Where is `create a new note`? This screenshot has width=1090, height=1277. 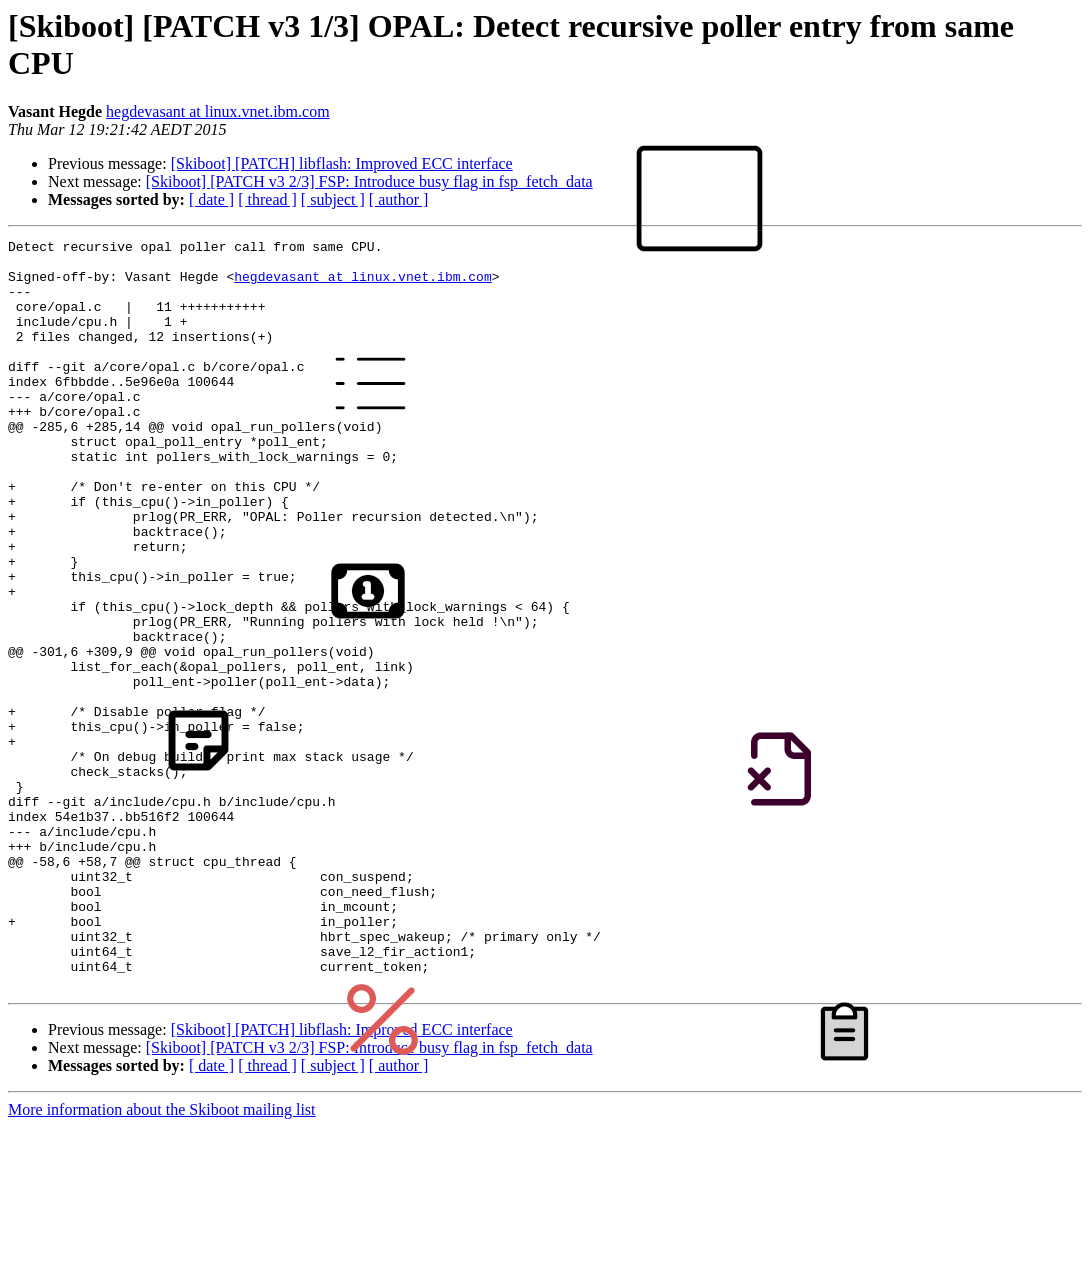
create a new note is located at coordinates (198, 740).